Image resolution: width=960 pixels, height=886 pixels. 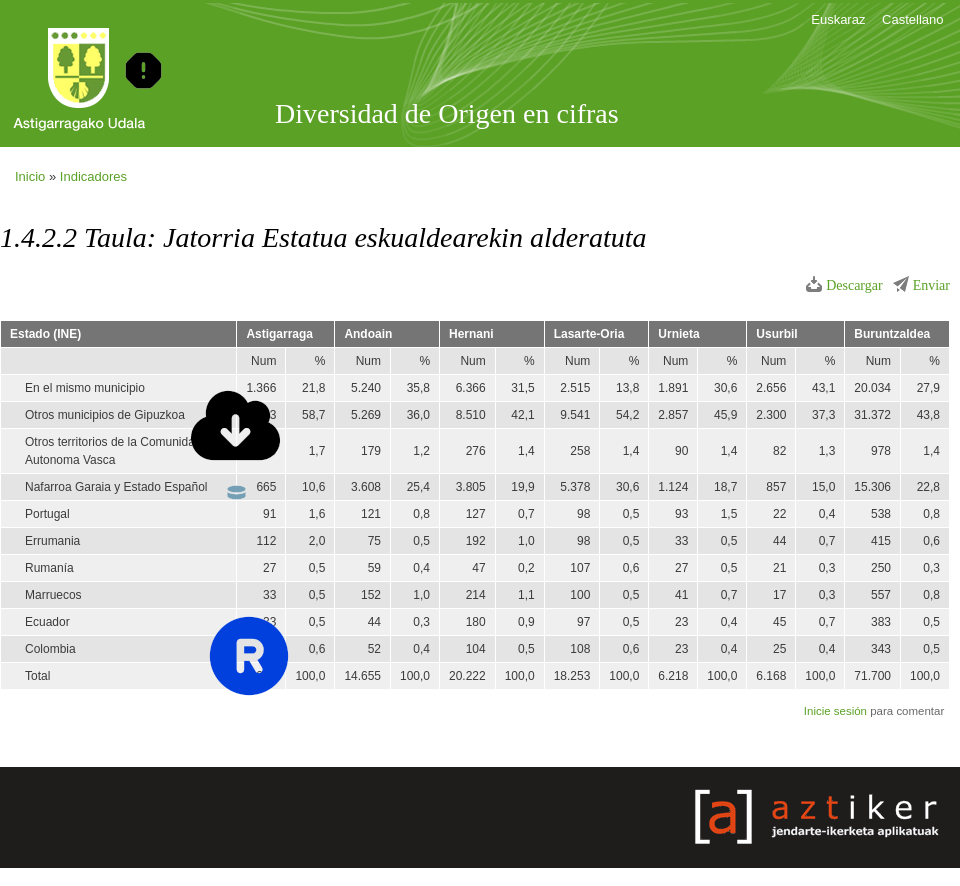 I want to click on indicates a critical error or warning, so click(x=143, y=70).